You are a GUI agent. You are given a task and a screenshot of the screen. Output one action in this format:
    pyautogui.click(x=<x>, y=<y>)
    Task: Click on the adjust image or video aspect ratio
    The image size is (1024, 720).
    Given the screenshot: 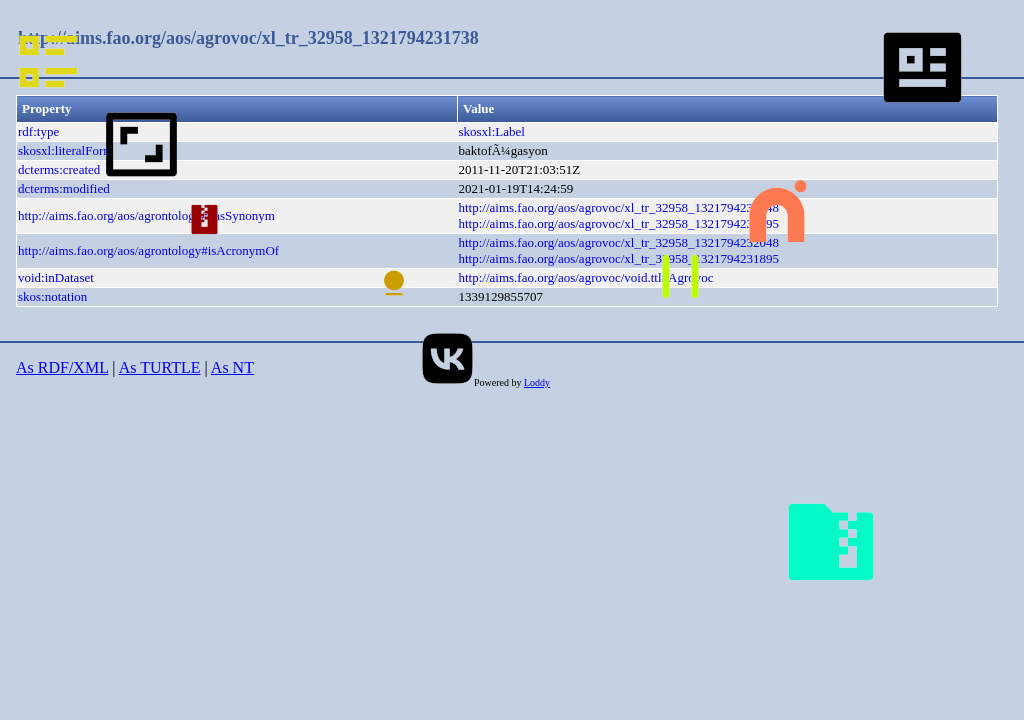 What is the action you would take?
    pyautogui.click(x=141, y=144)
    